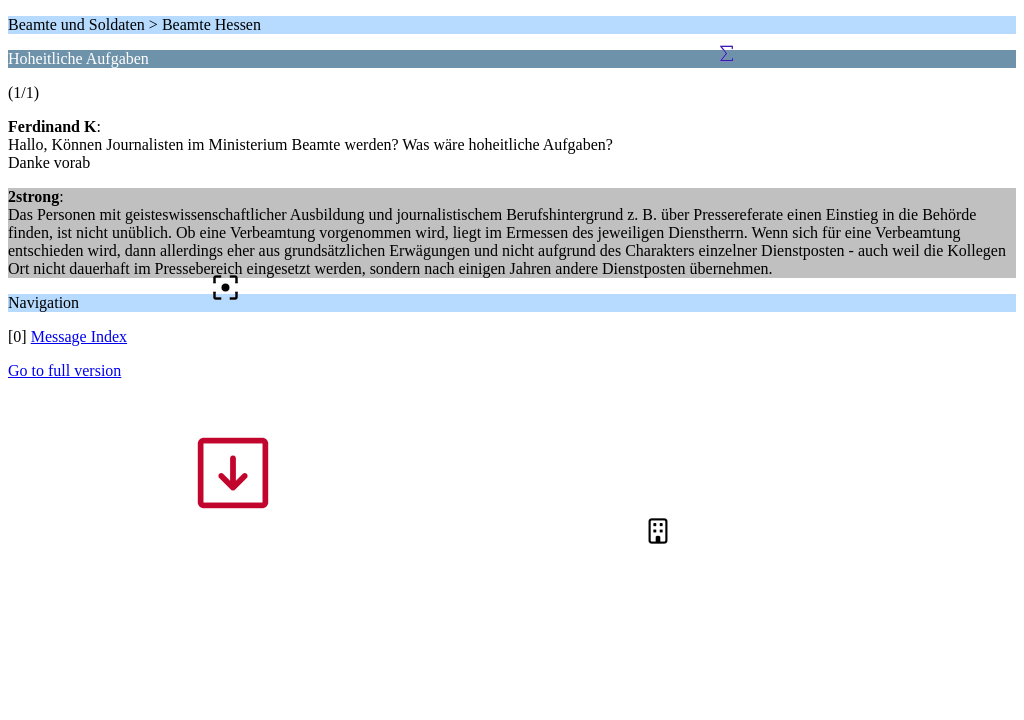 The height and width of the screenshot is (720, 1024). What do you see at coordinates (225, 287) in the screenshot?
I see `center focus on the current subject` at bounding box center [225, 287].